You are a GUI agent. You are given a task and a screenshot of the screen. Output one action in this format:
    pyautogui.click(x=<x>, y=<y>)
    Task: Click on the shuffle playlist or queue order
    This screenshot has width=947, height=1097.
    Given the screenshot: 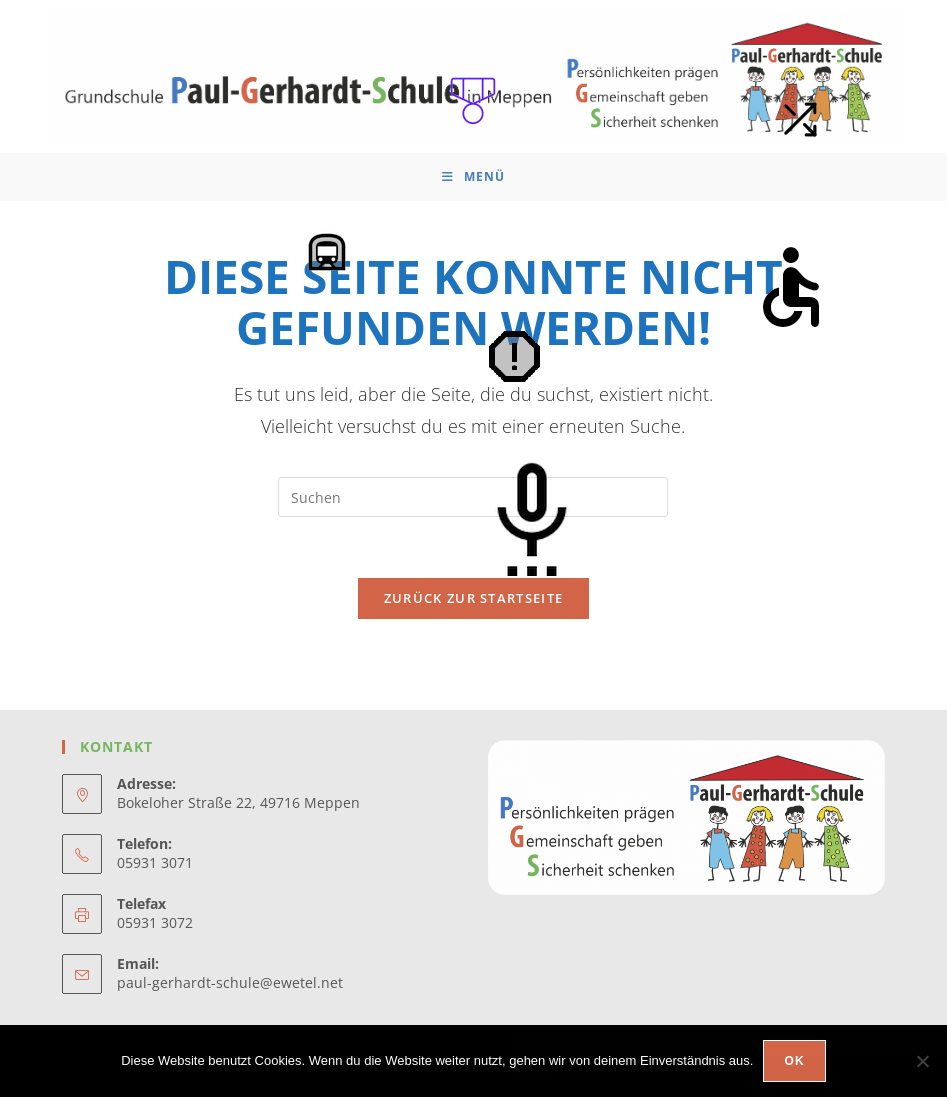 What is the action you would take?
    pyautogui.click(x=799, y=119)
    